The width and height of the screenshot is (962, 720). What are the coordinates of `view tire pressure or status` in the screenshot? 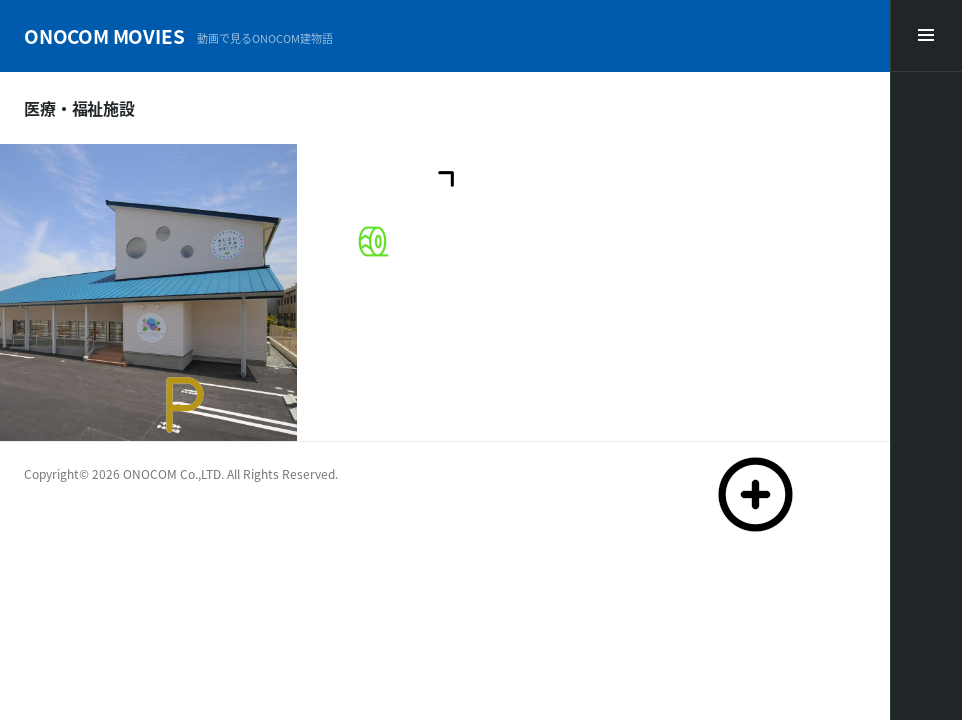 It's located at (372, 241).